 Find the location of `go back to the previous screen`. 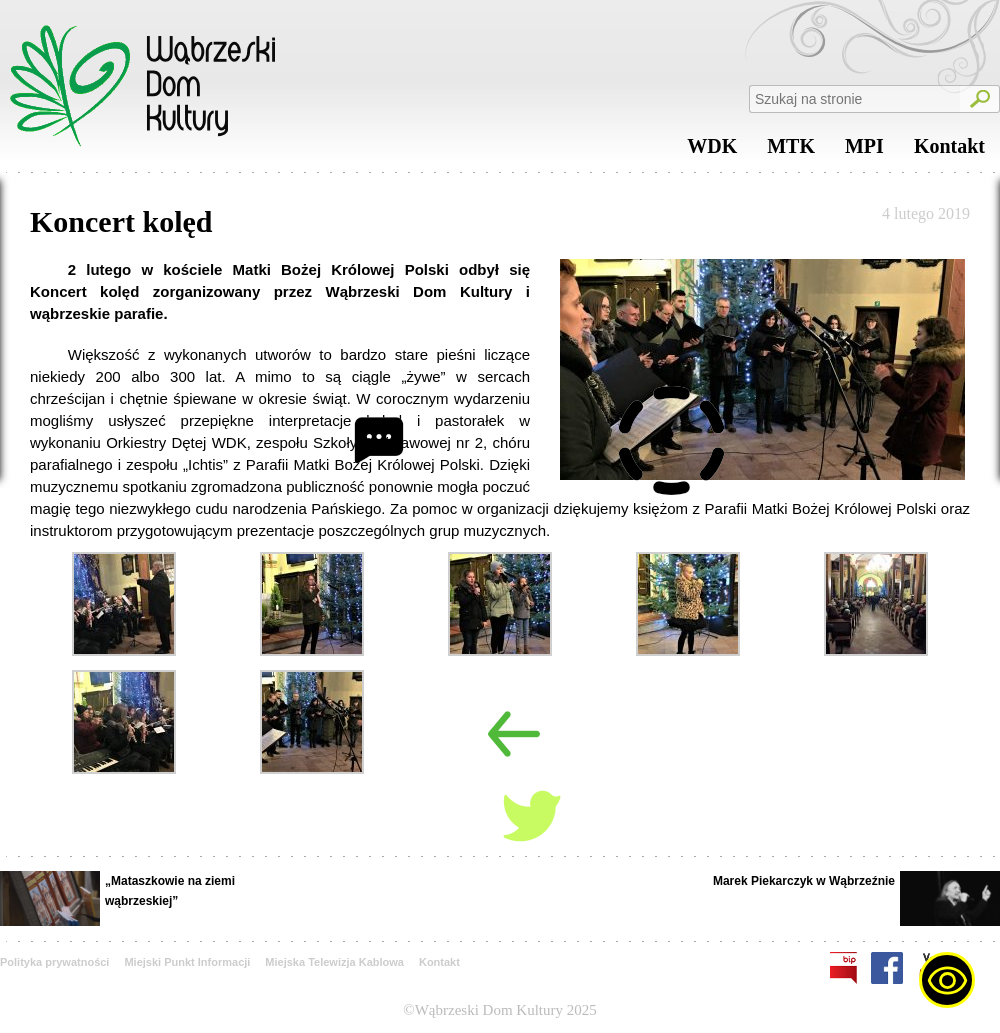

go back to the previous screen is located at coordinates (514, 734).